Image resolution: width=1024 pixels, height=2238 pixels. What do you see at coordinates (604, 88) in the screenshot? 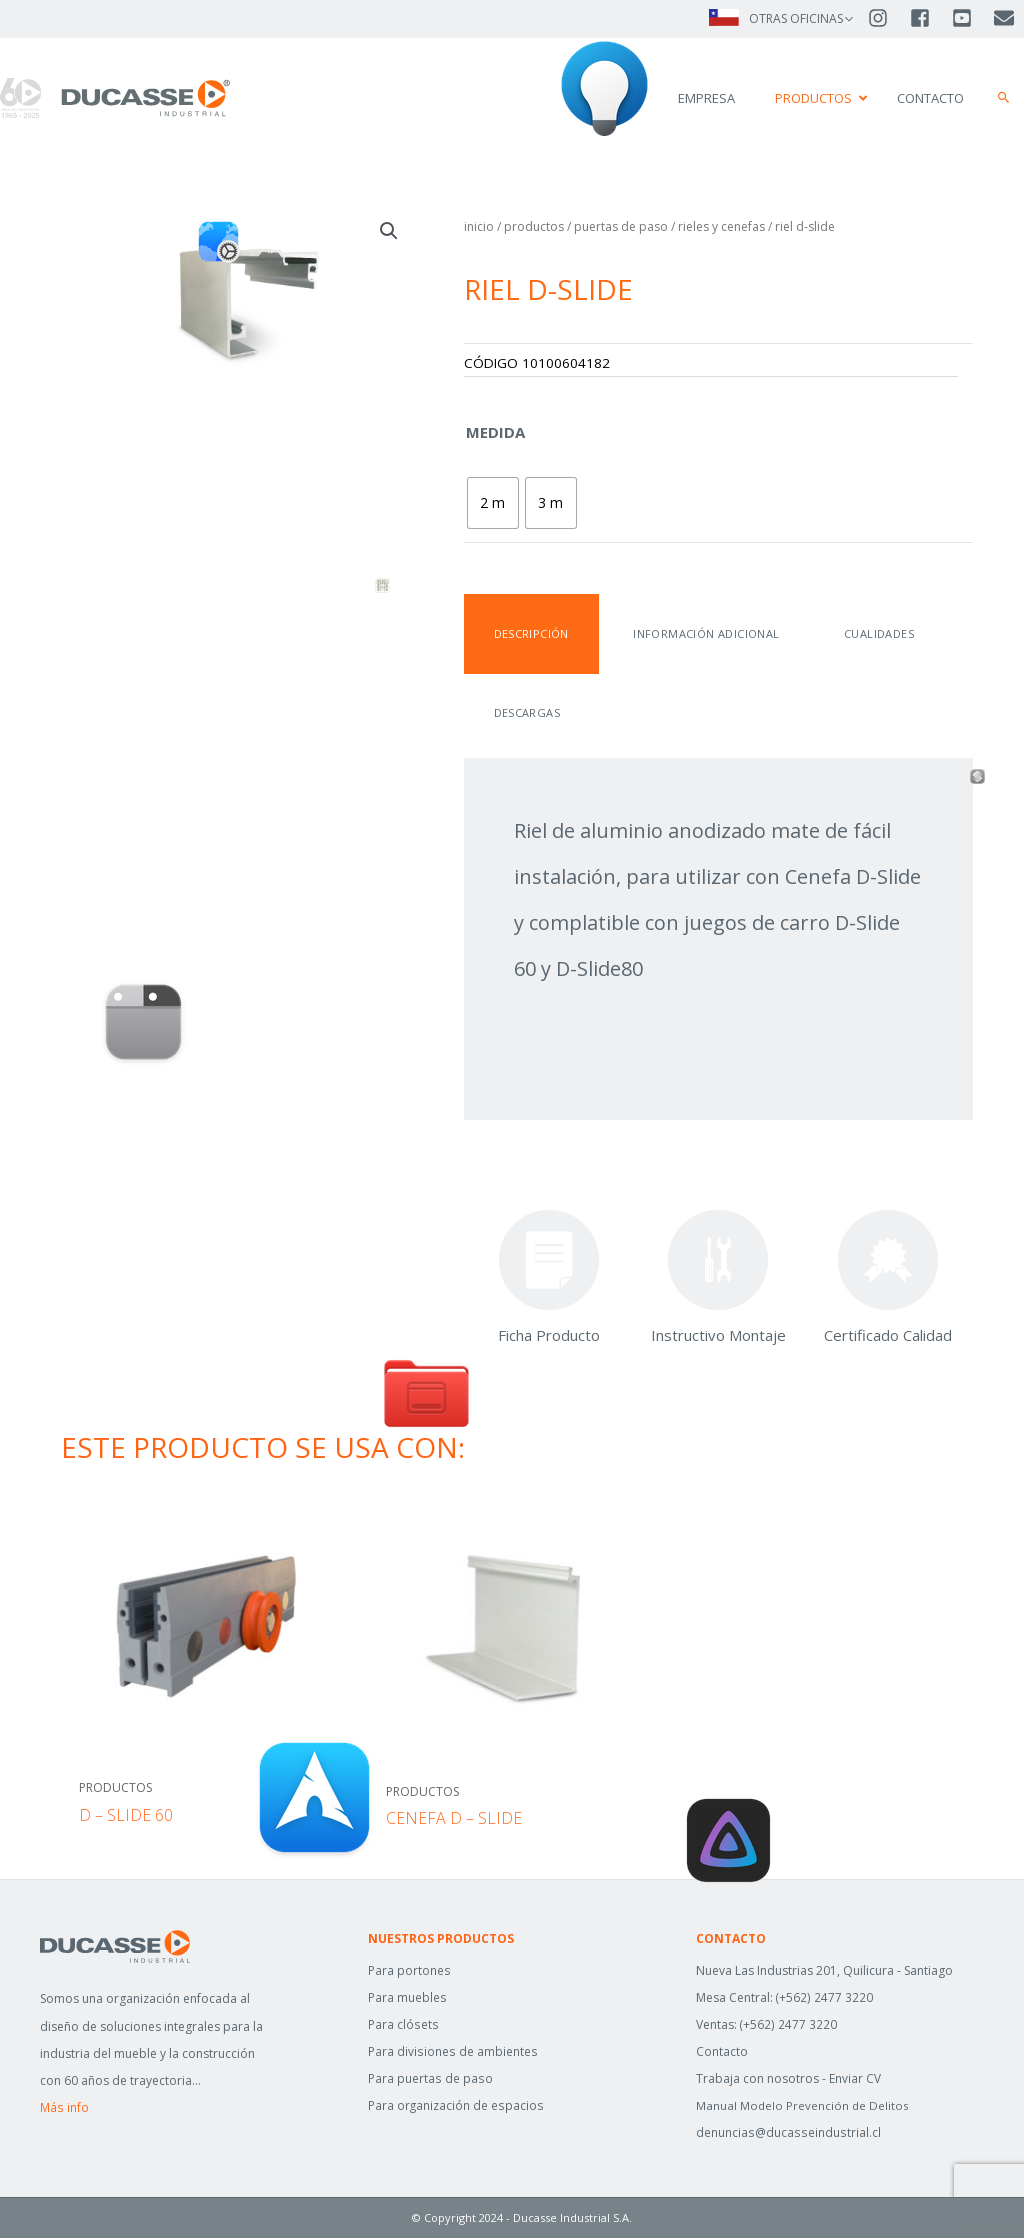
I see `open the tips app for helpful hints and tutorials` at bounding box center [604, 88].